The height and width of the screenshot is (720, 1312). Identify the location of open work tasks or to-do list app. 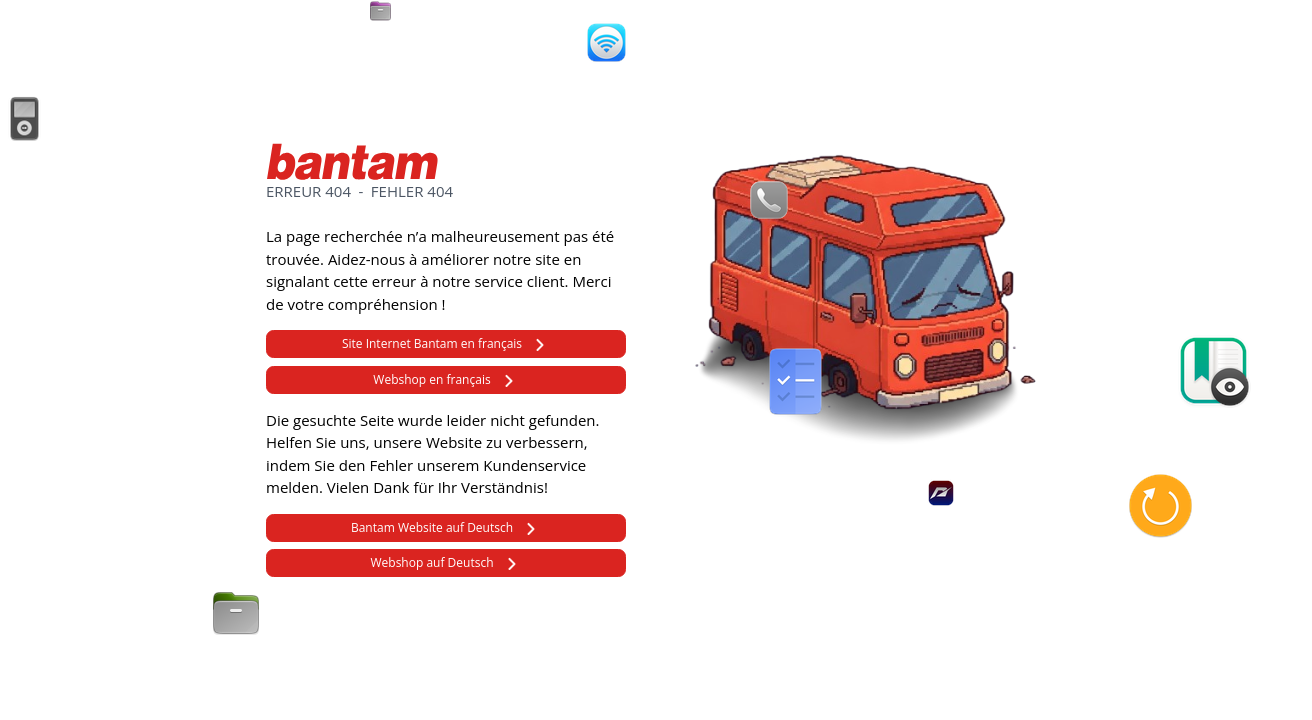
(795, 381).